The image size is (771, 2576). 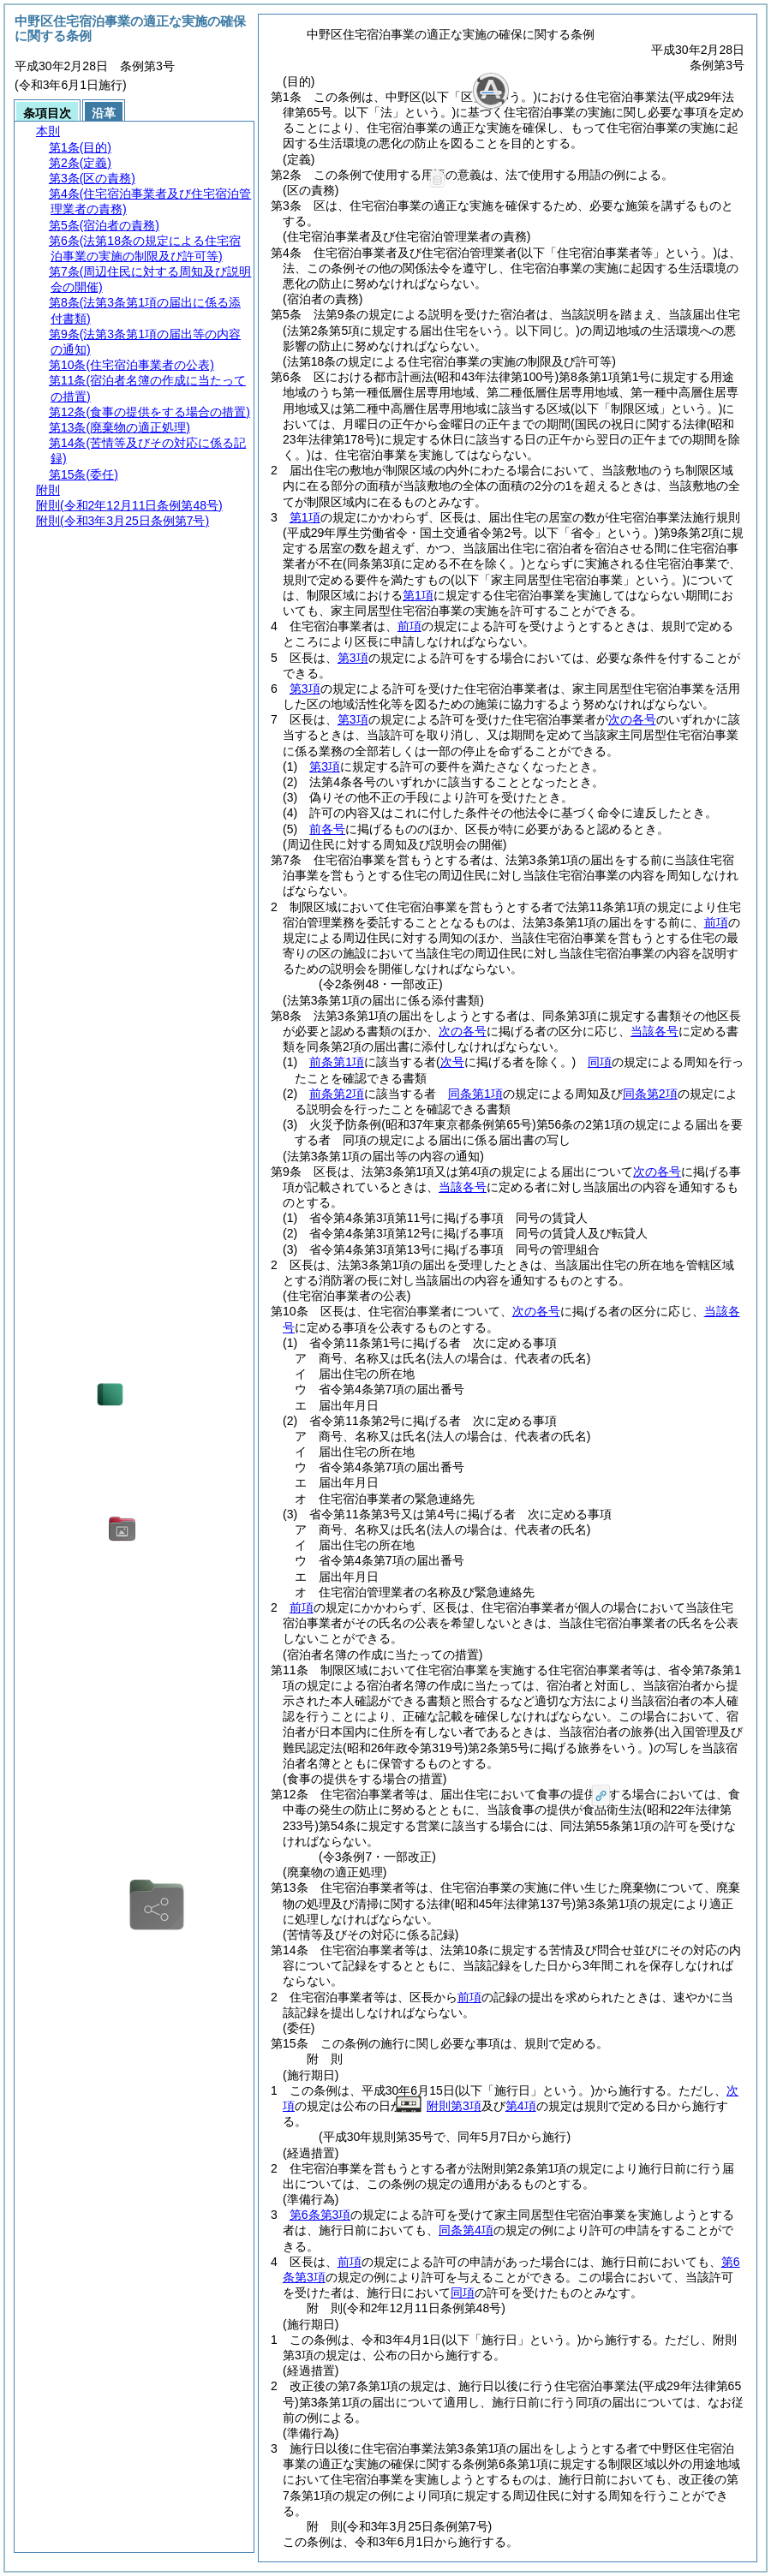 I want to click on open the software update application, so click(x=491, y=91).